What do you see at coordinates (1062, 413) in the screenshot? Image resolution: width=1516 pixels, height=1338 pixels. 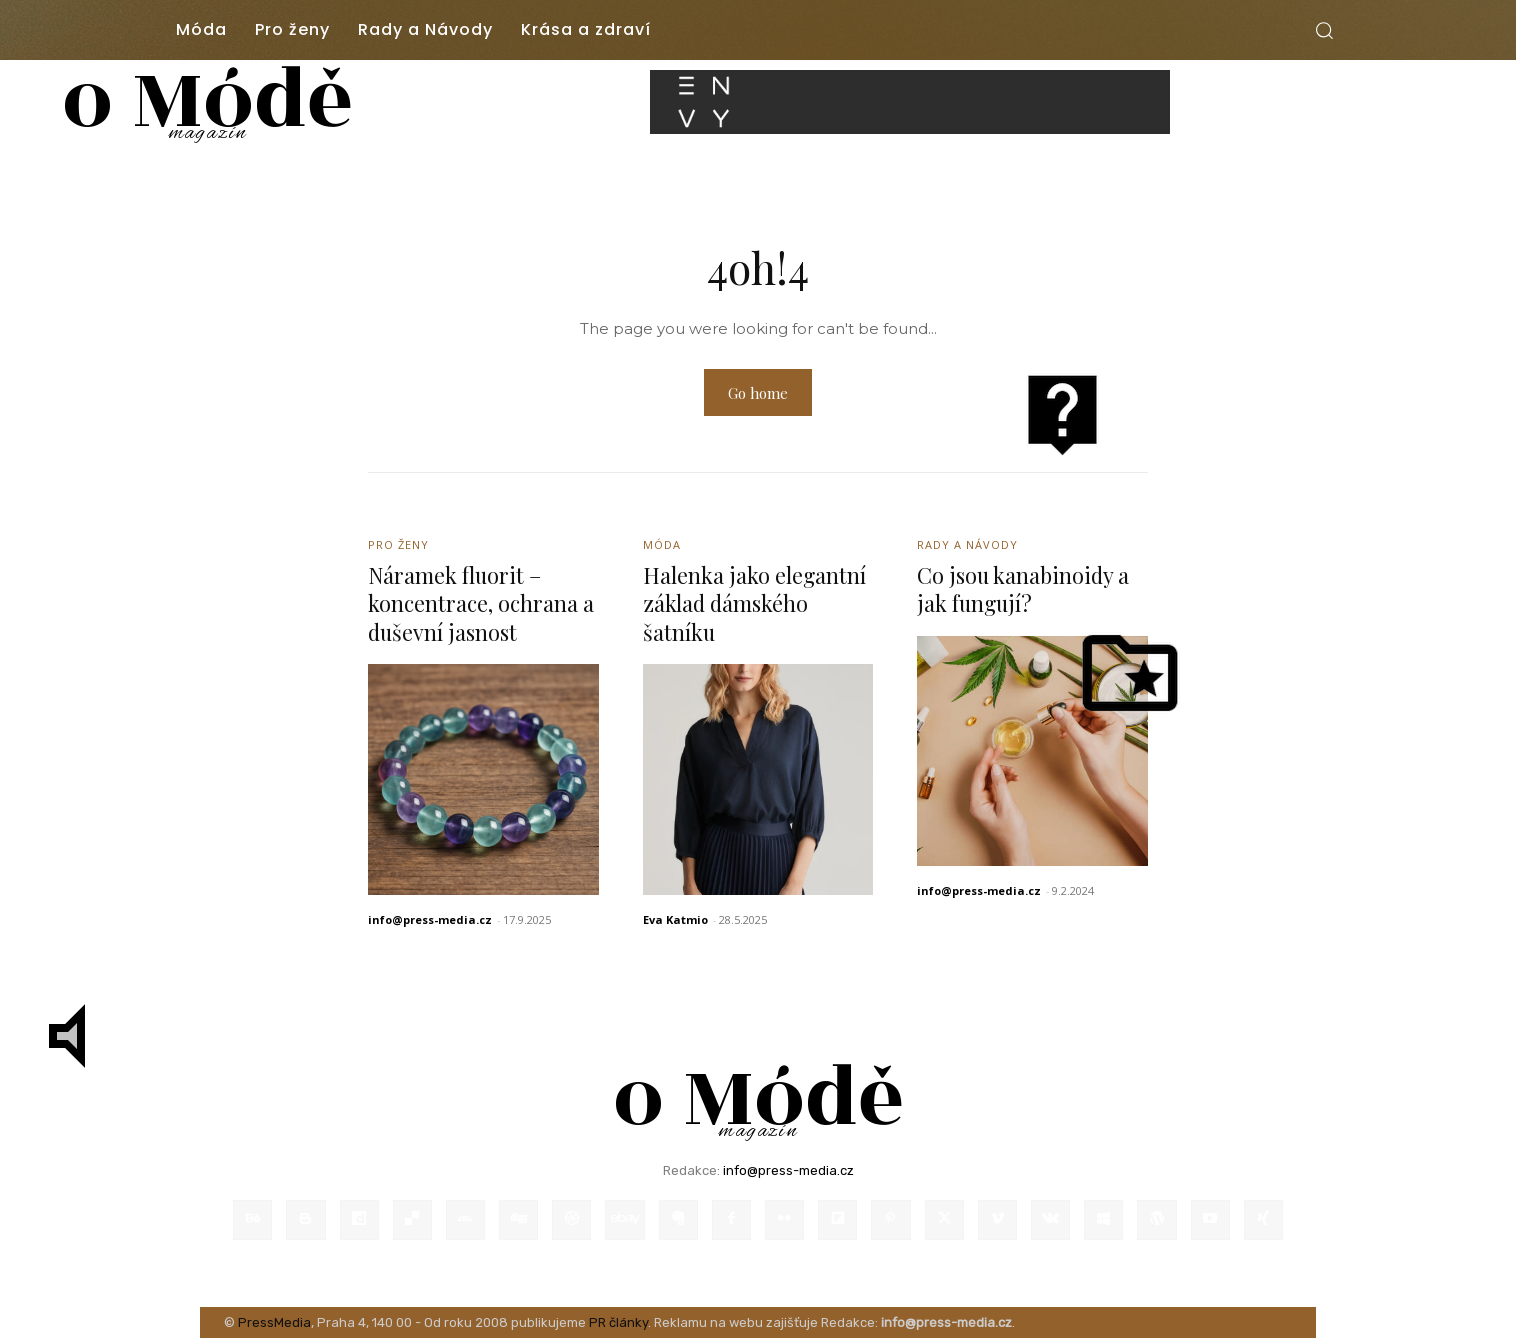 I see `access live help or support chat` at bounding box center [1062, 413].